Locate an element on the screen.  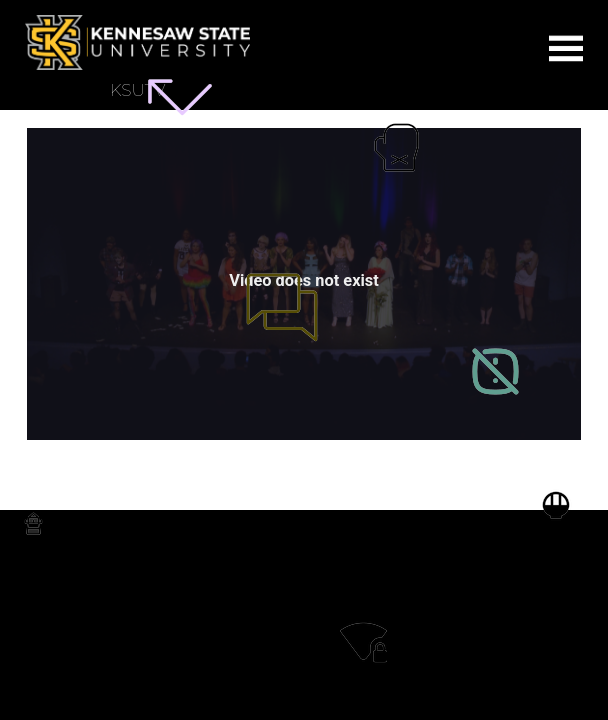
browse asian or rice-based cuisine options is located at coordinates (556, 505).